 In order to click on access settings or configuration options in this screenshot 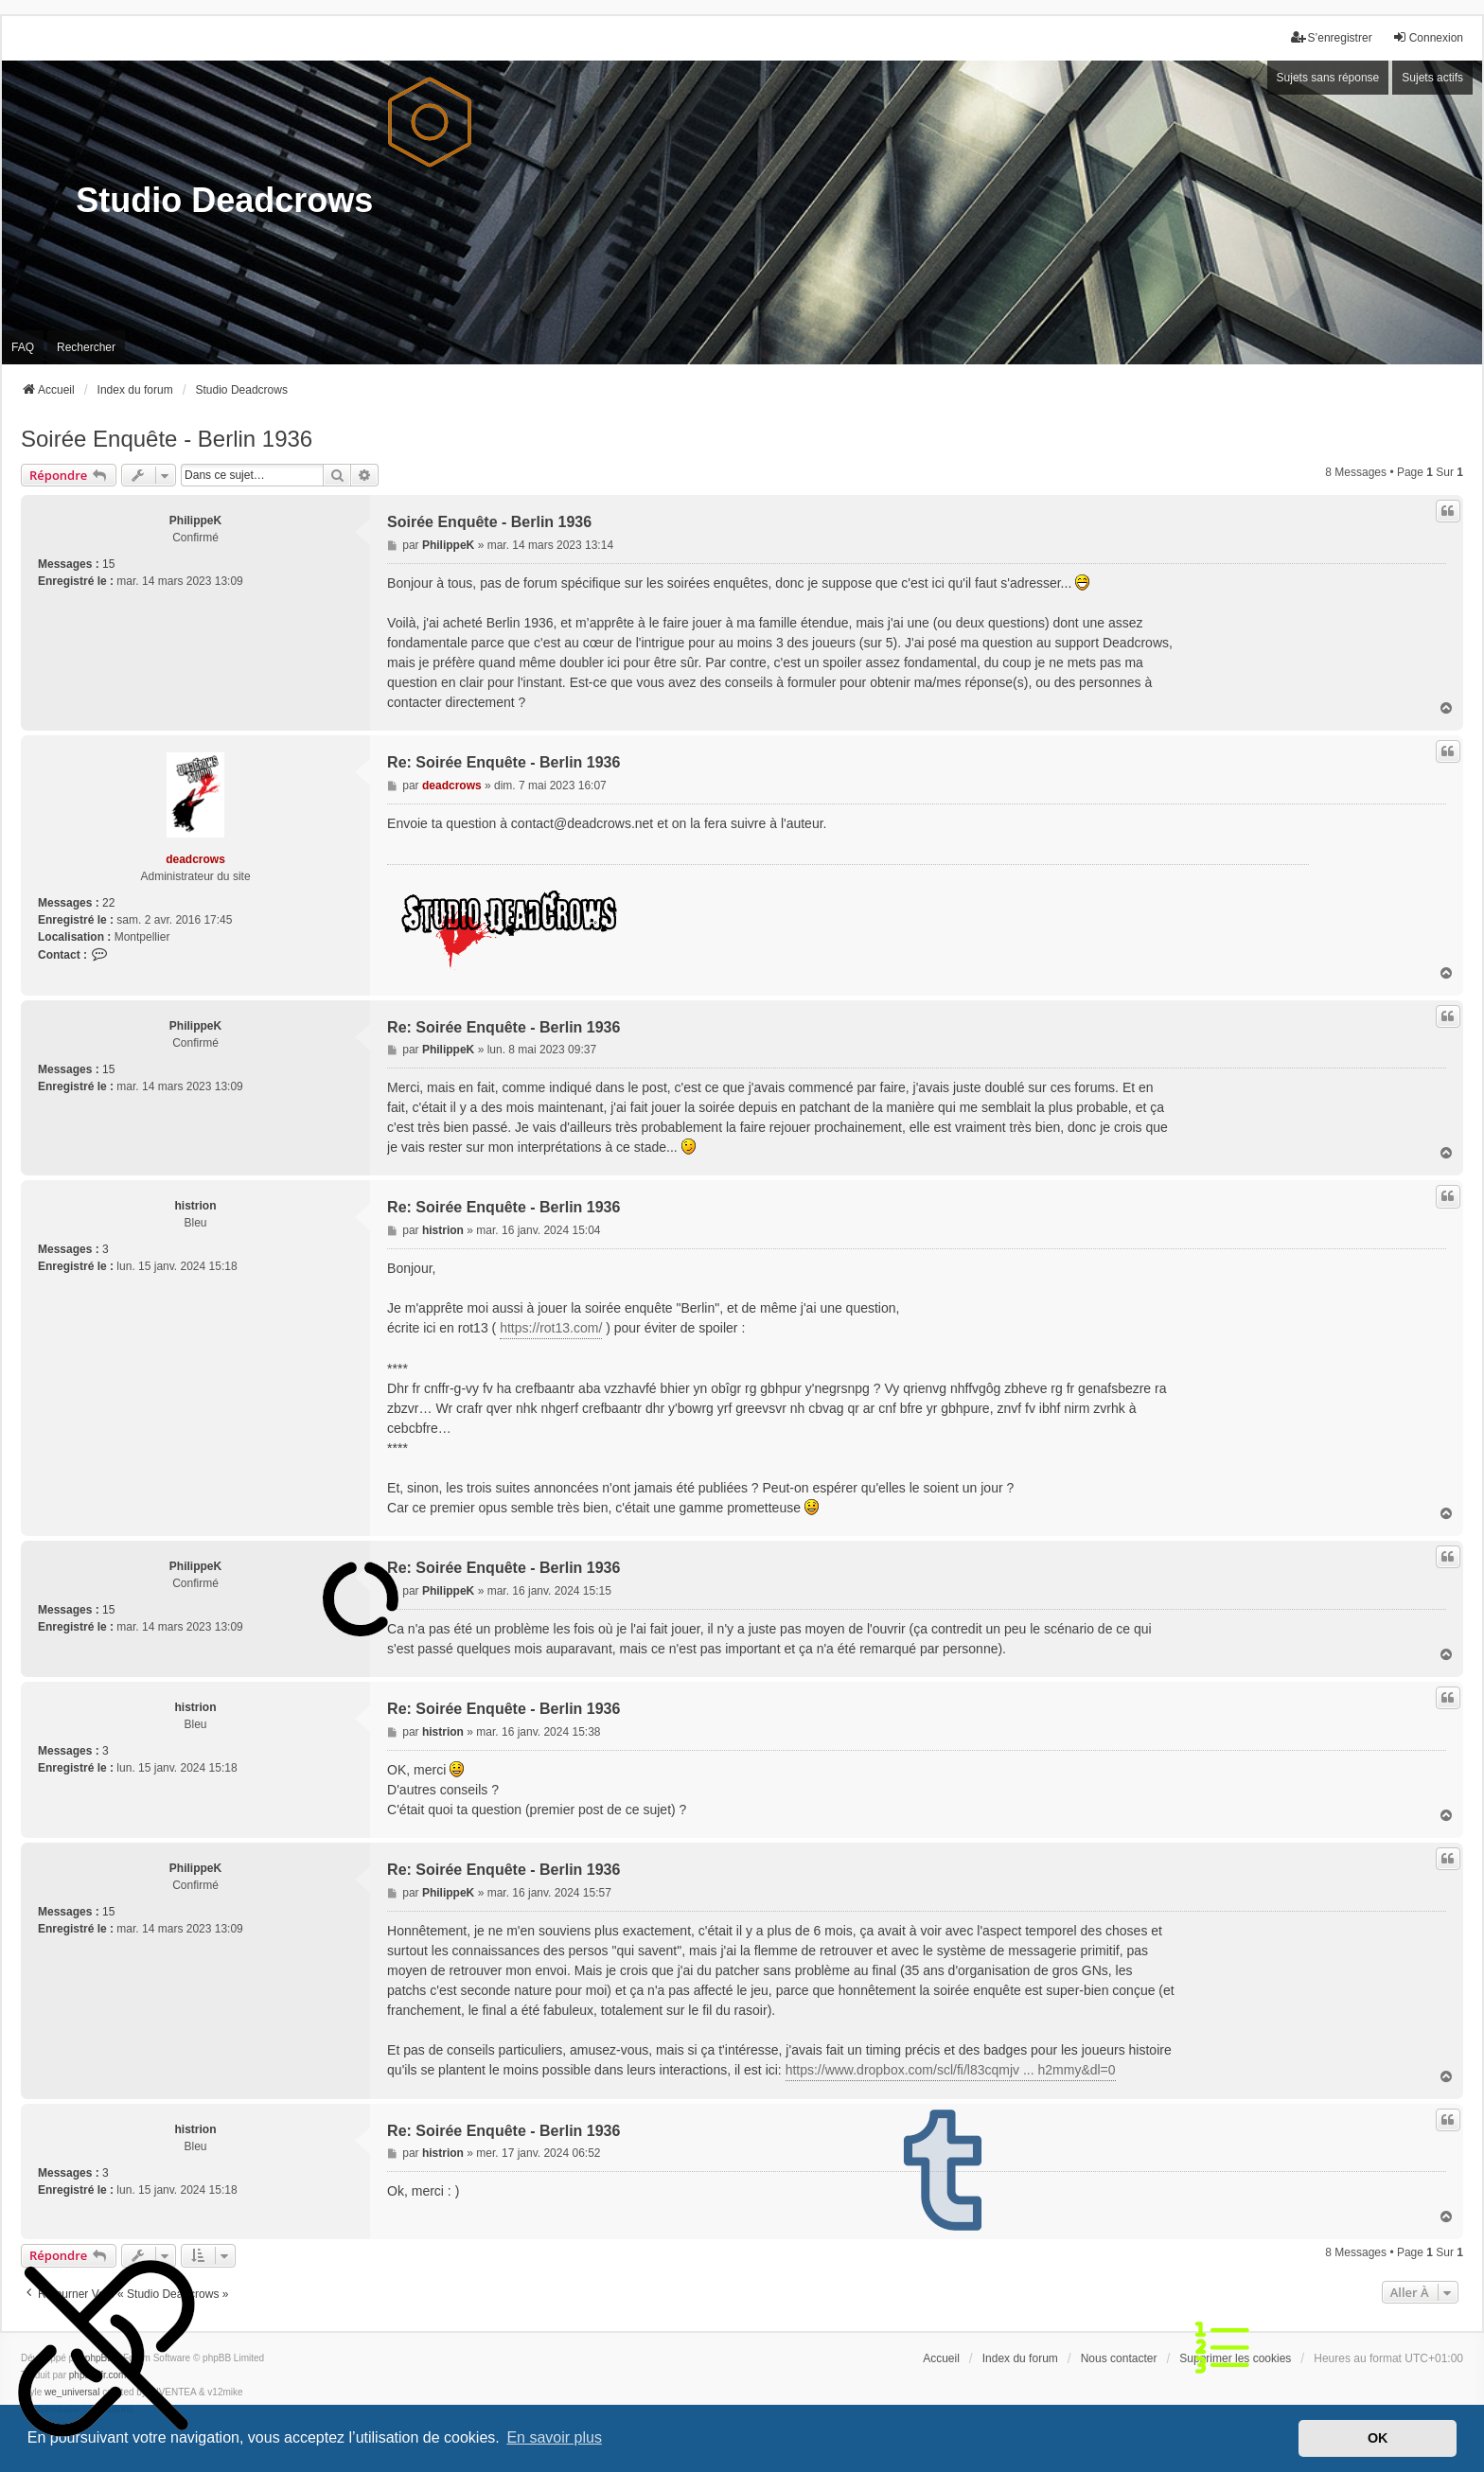, I will do `click(430, 122)`.